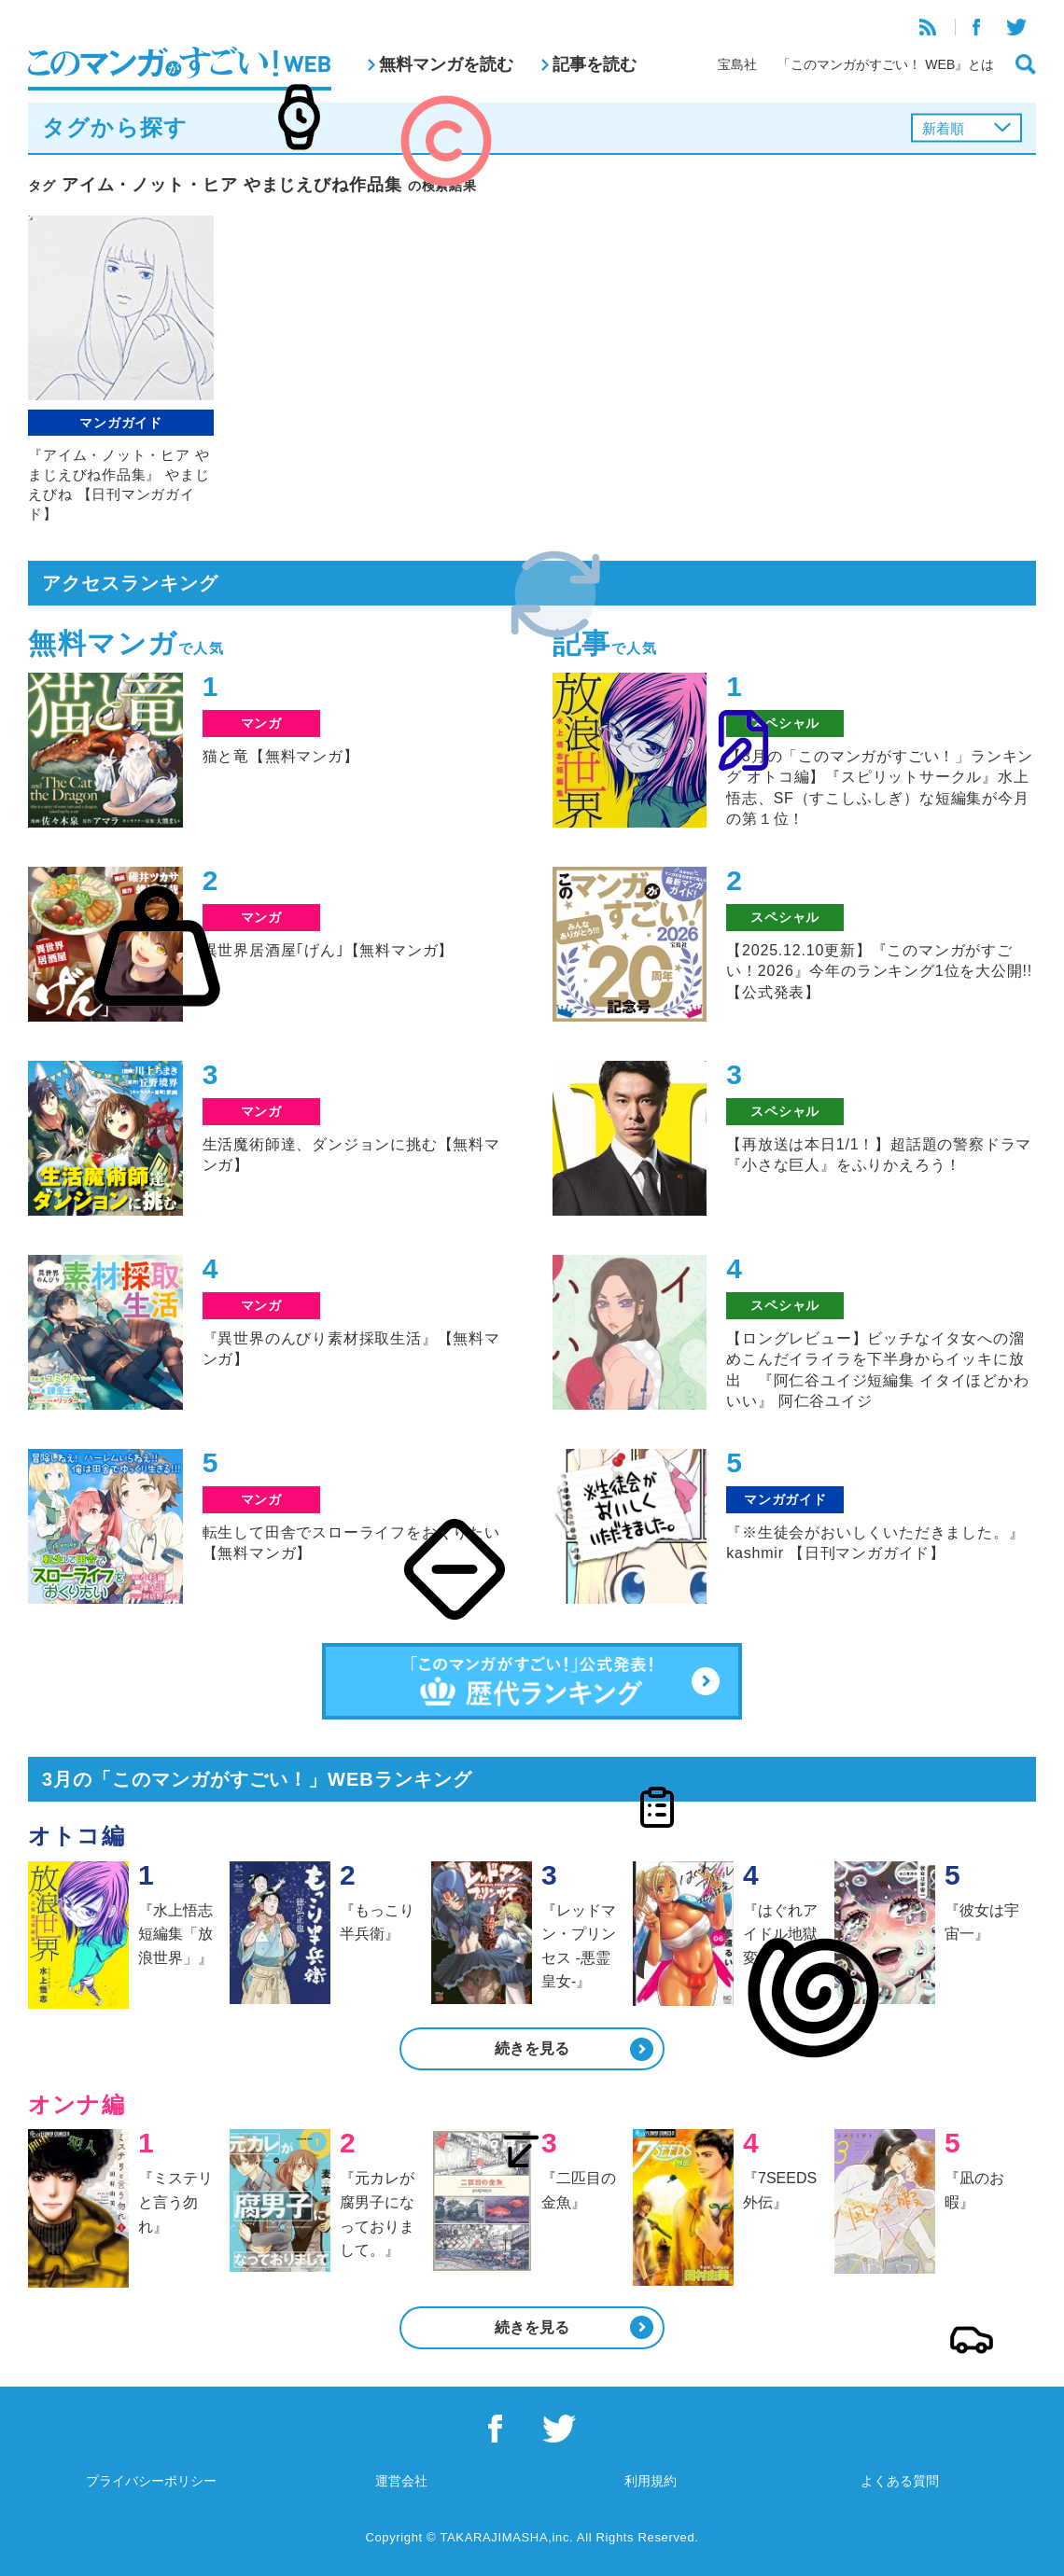  I want to click on view task list or checklist, so click(657, 1807).